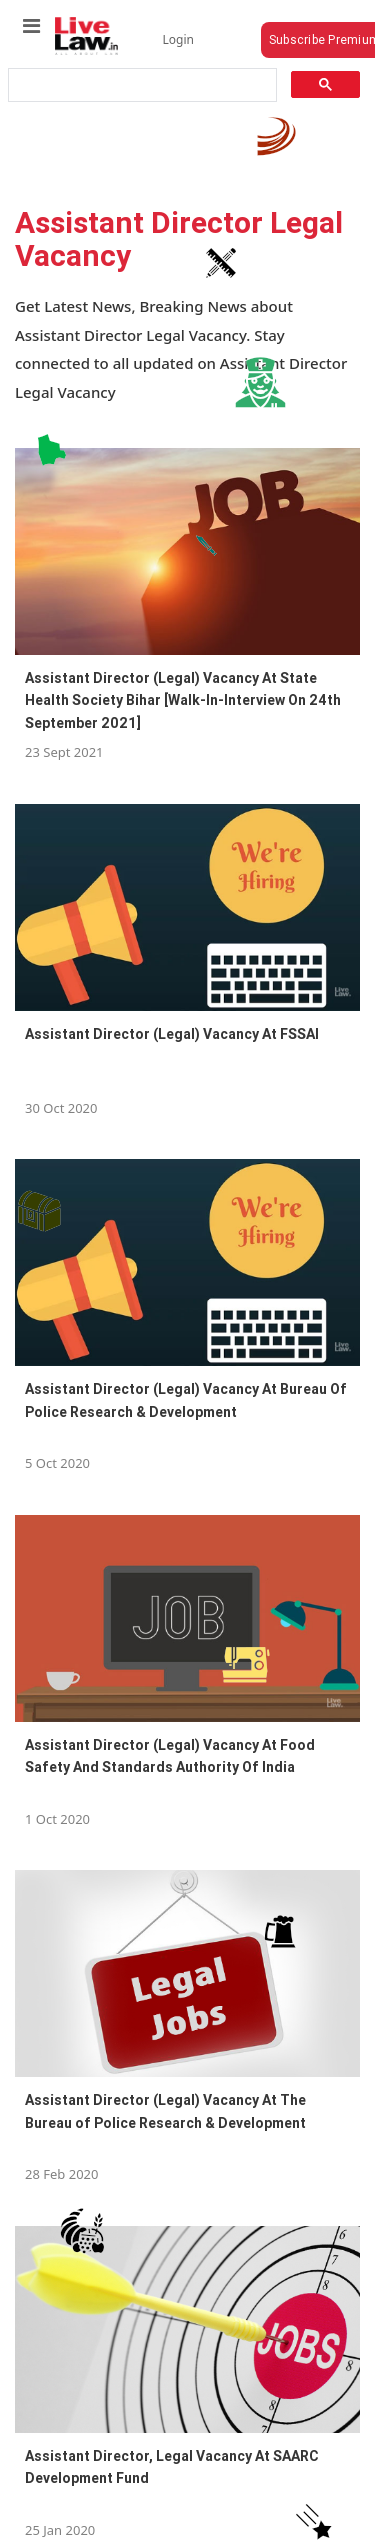 The image size is (375, 2541). What do you see at coordinates (82, 2230) in the screenshot?
I see `indicates harvest or abundance theme` at bounding box center [82, 2230].